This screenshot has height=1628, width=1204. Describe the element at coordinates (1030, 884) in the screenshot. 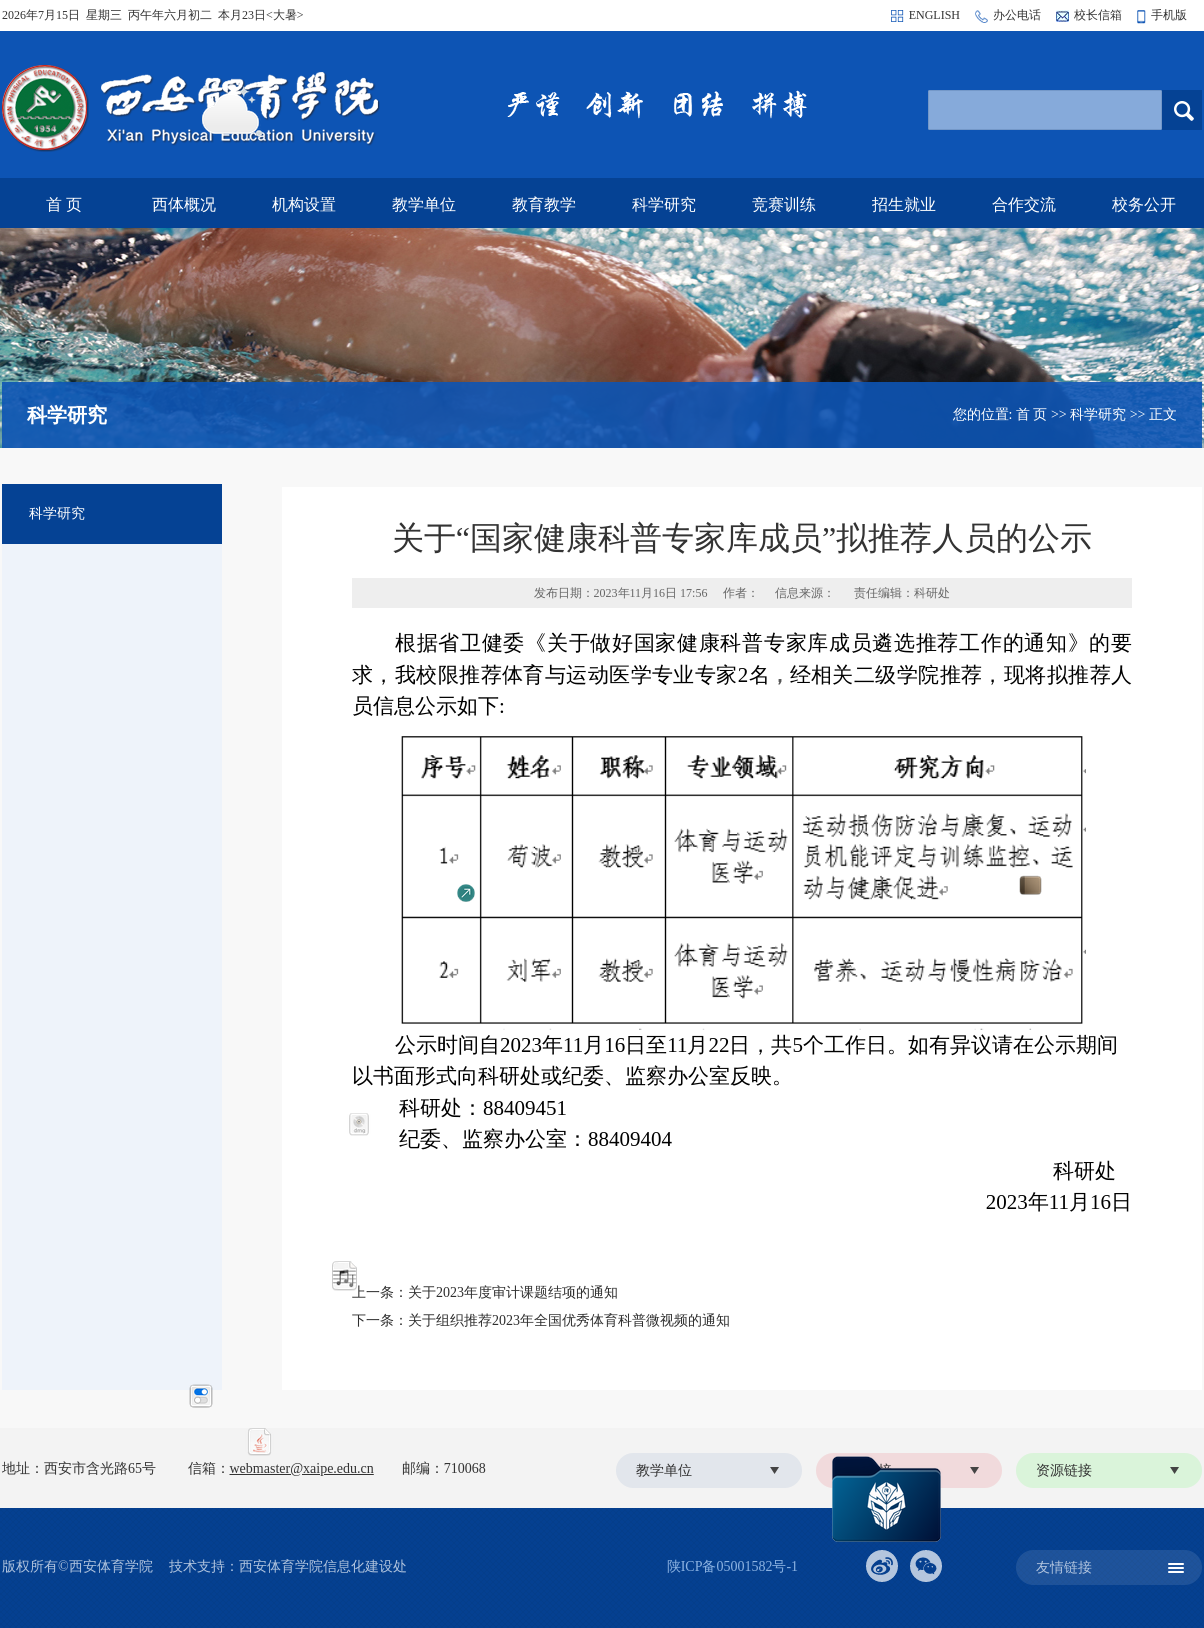

I see `access desktop folder or files` at that location.